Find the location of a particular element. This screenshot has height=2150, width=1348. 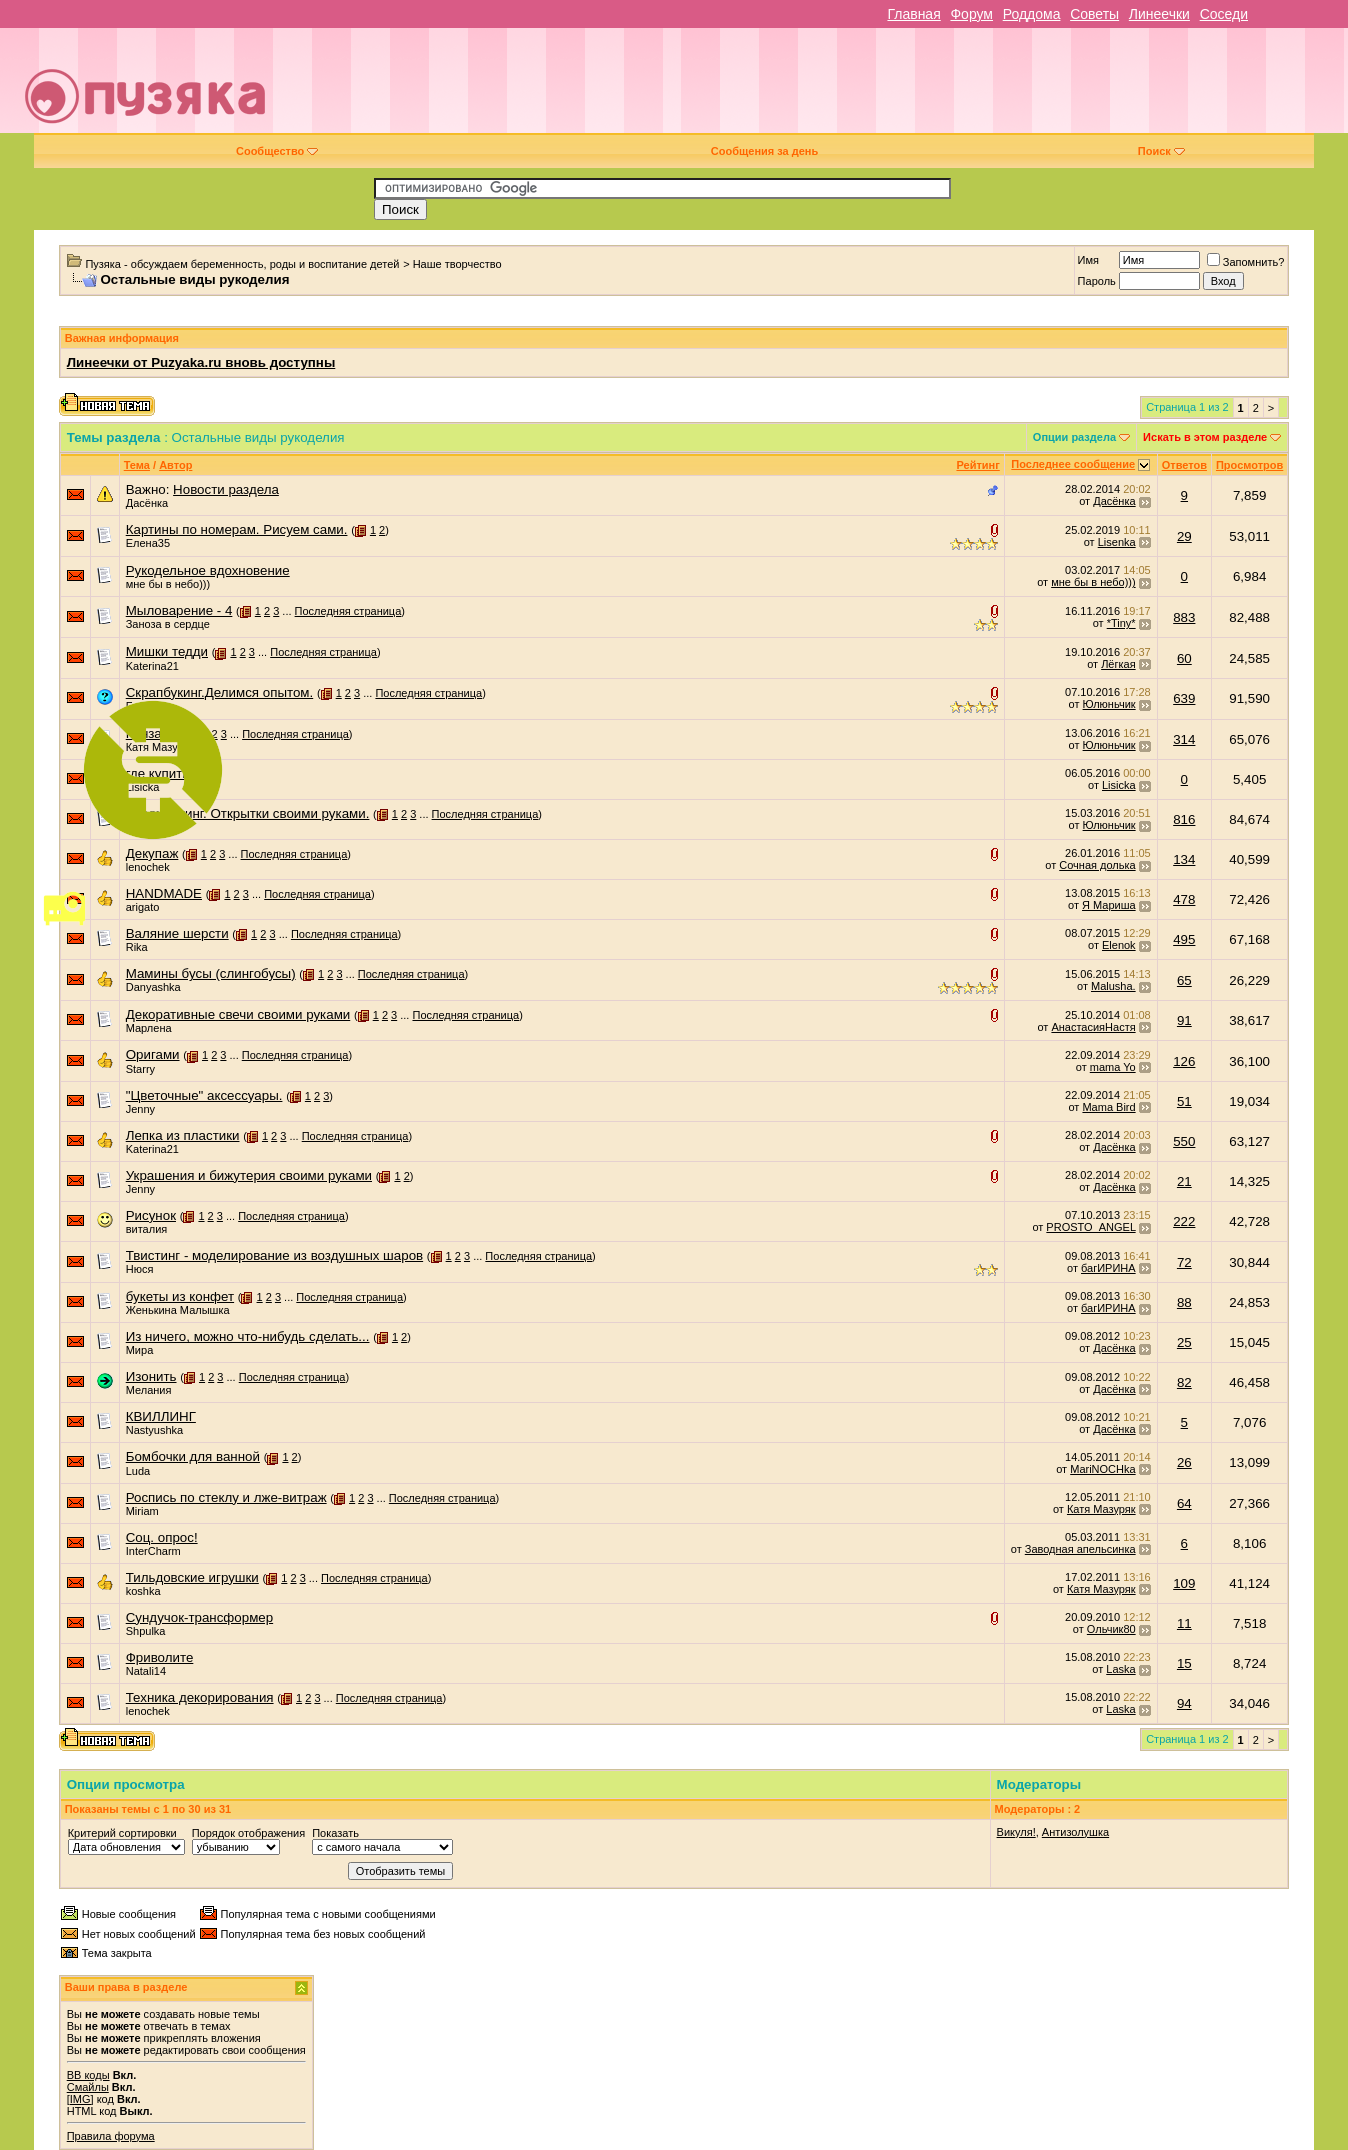

indicates non-commercial creative commons license is located at coordinates (153, 770).